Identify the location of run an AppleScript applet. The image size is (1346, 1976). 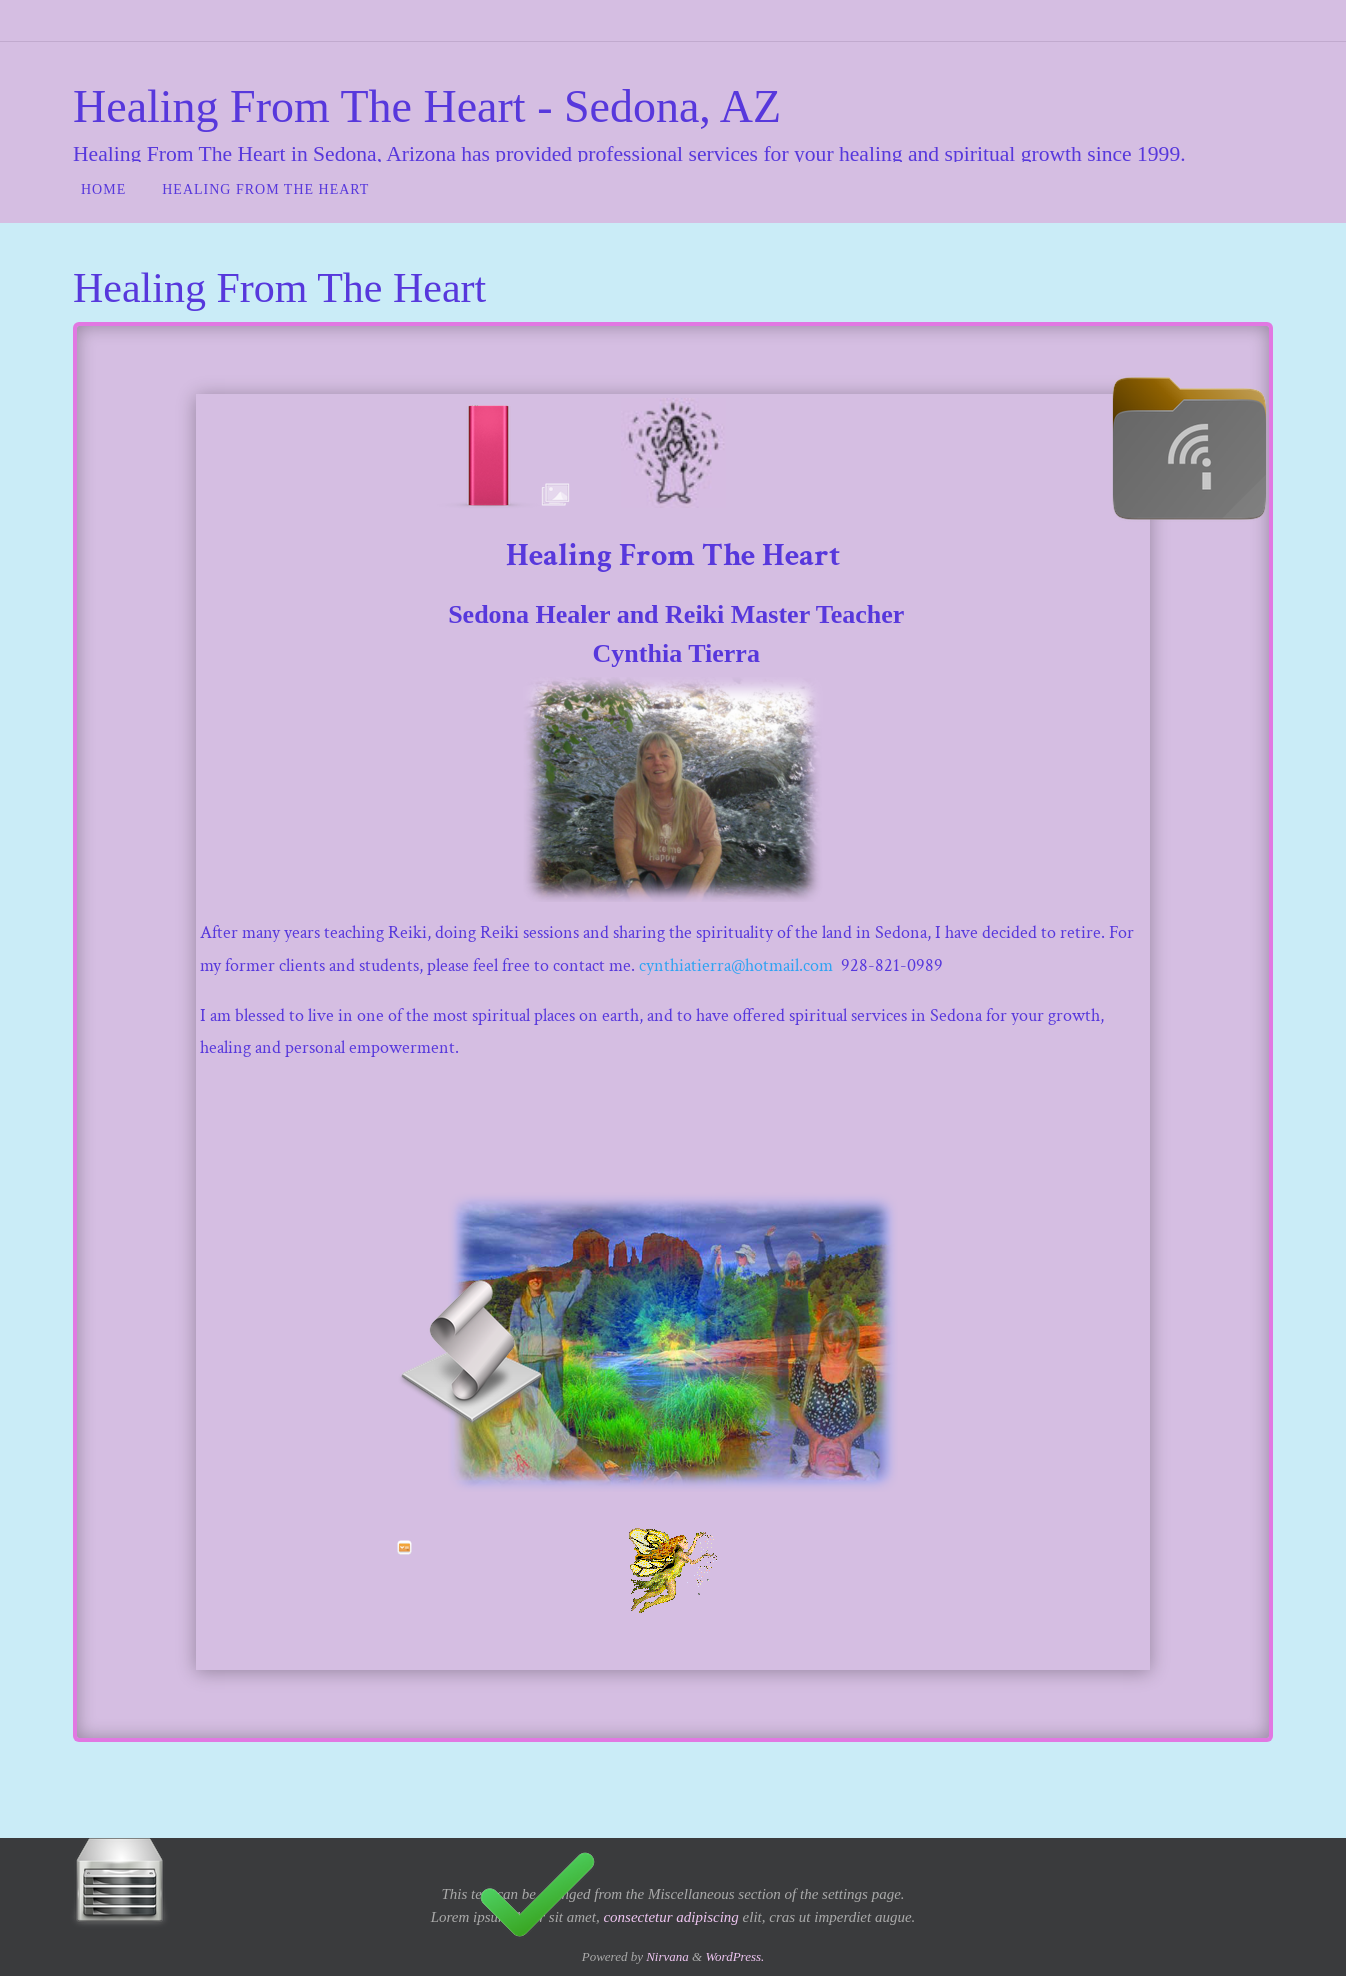
(471, 1350).